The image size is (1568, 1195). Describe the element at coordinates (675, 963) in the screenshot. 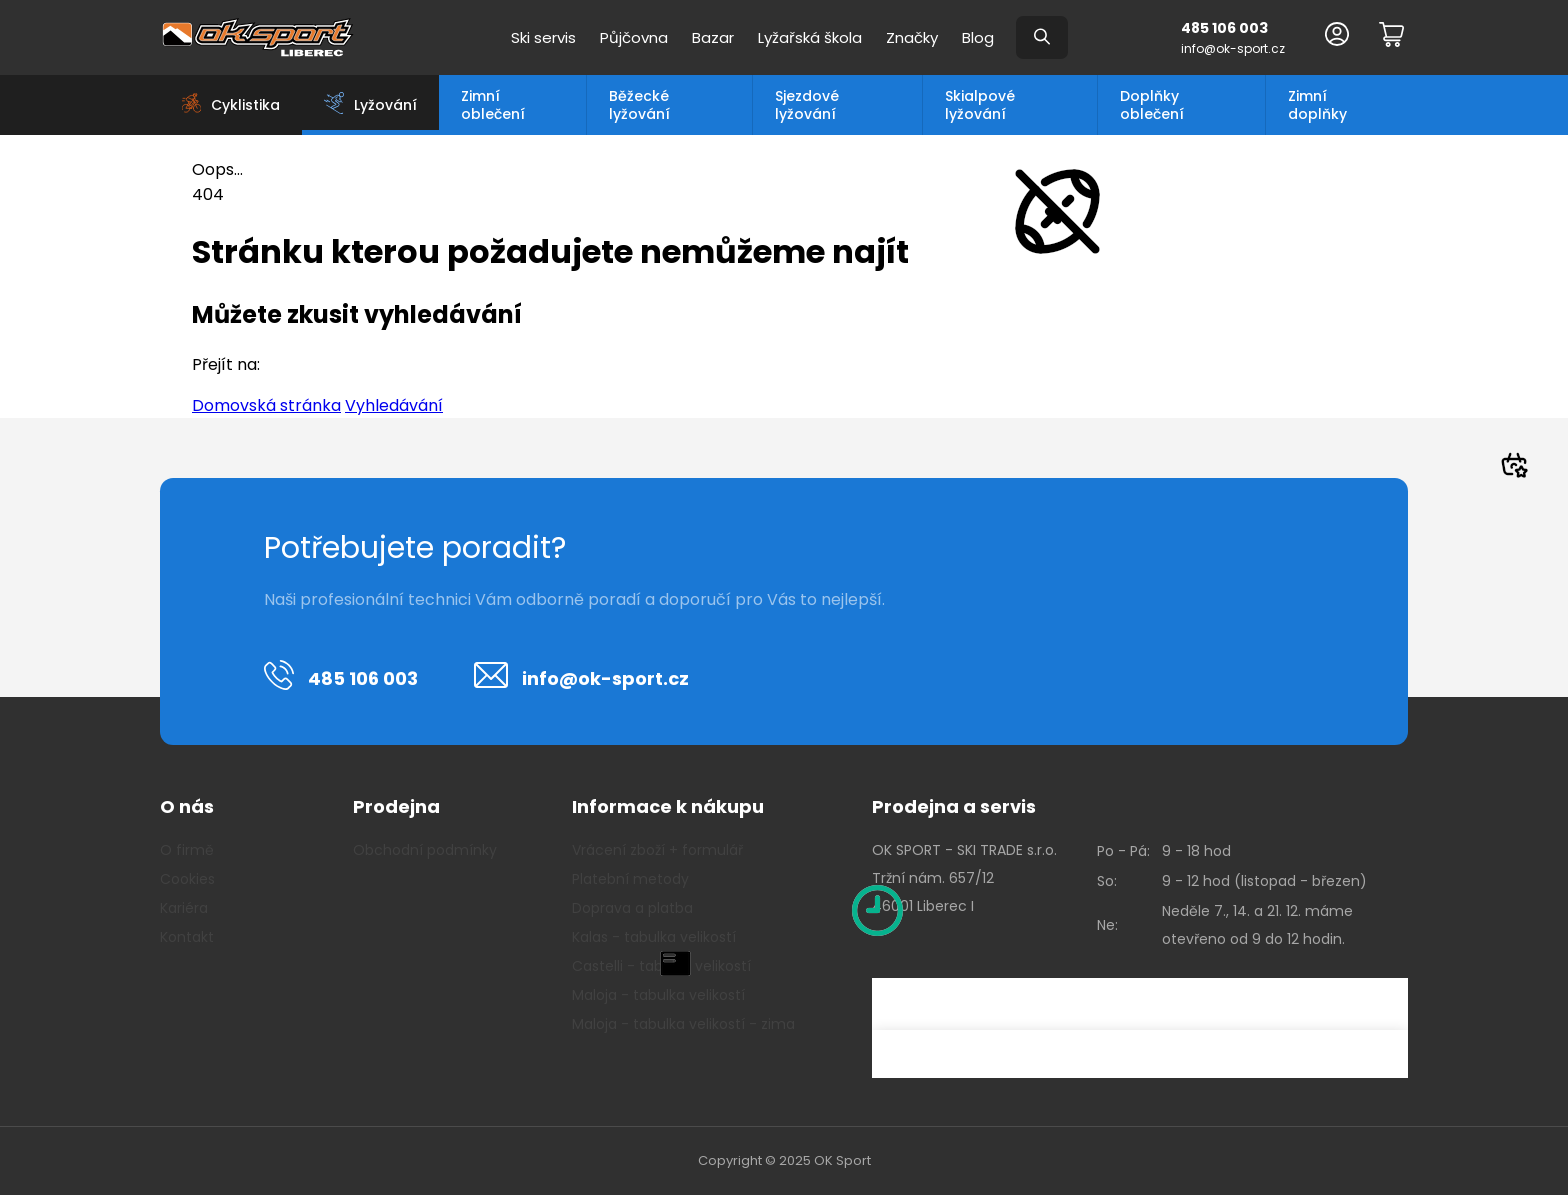

I see `view featured playlist` at that location.